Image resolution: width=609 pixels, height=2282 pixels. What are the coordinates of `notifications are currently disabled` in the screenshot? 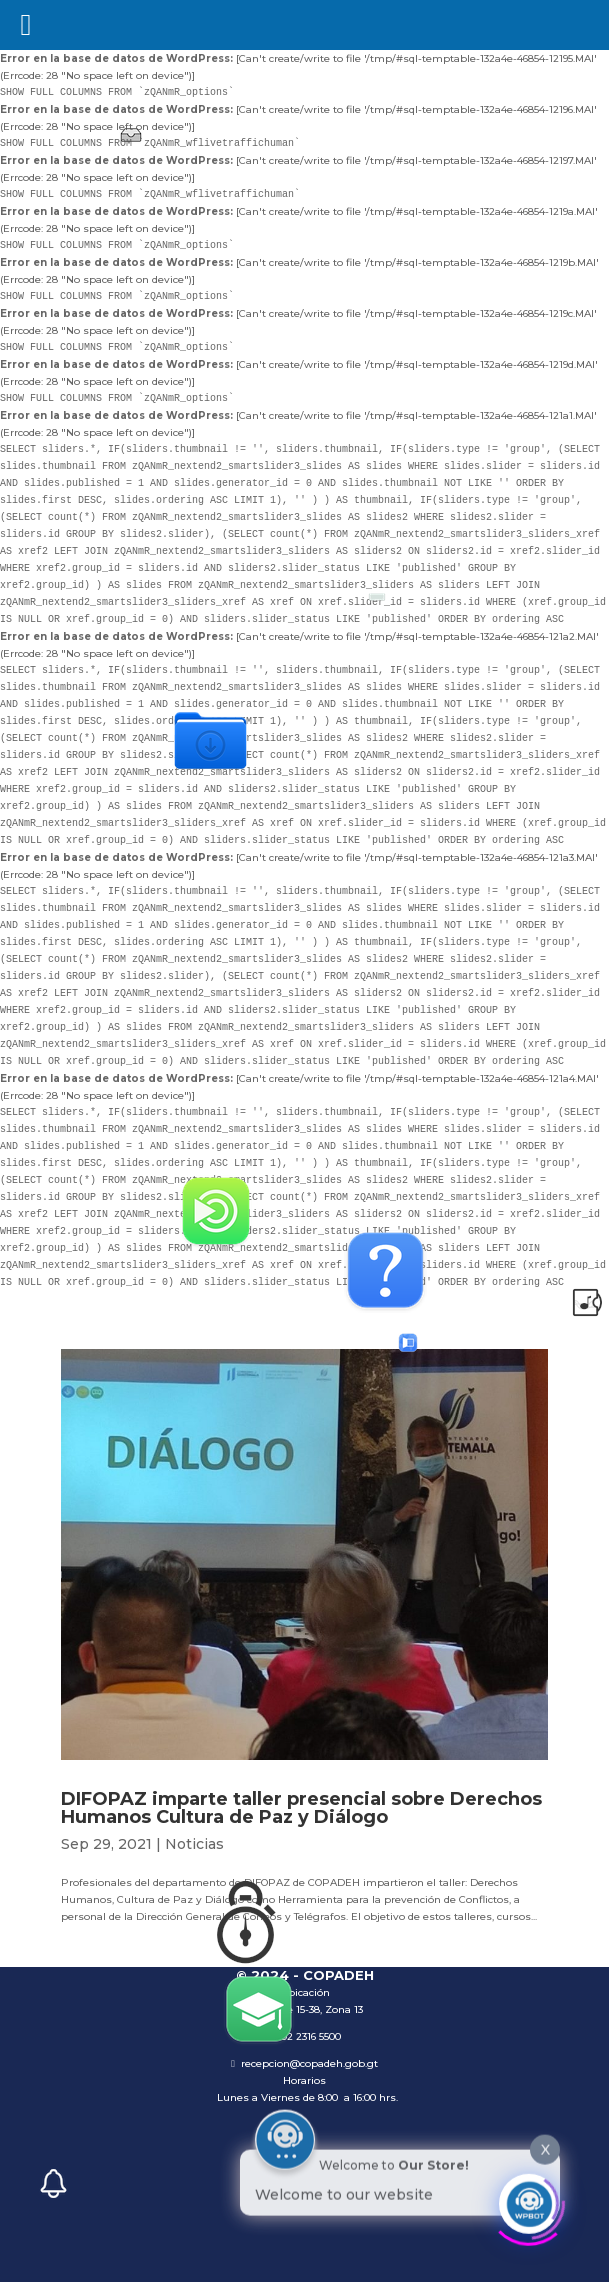 It's located at (53, 2183).